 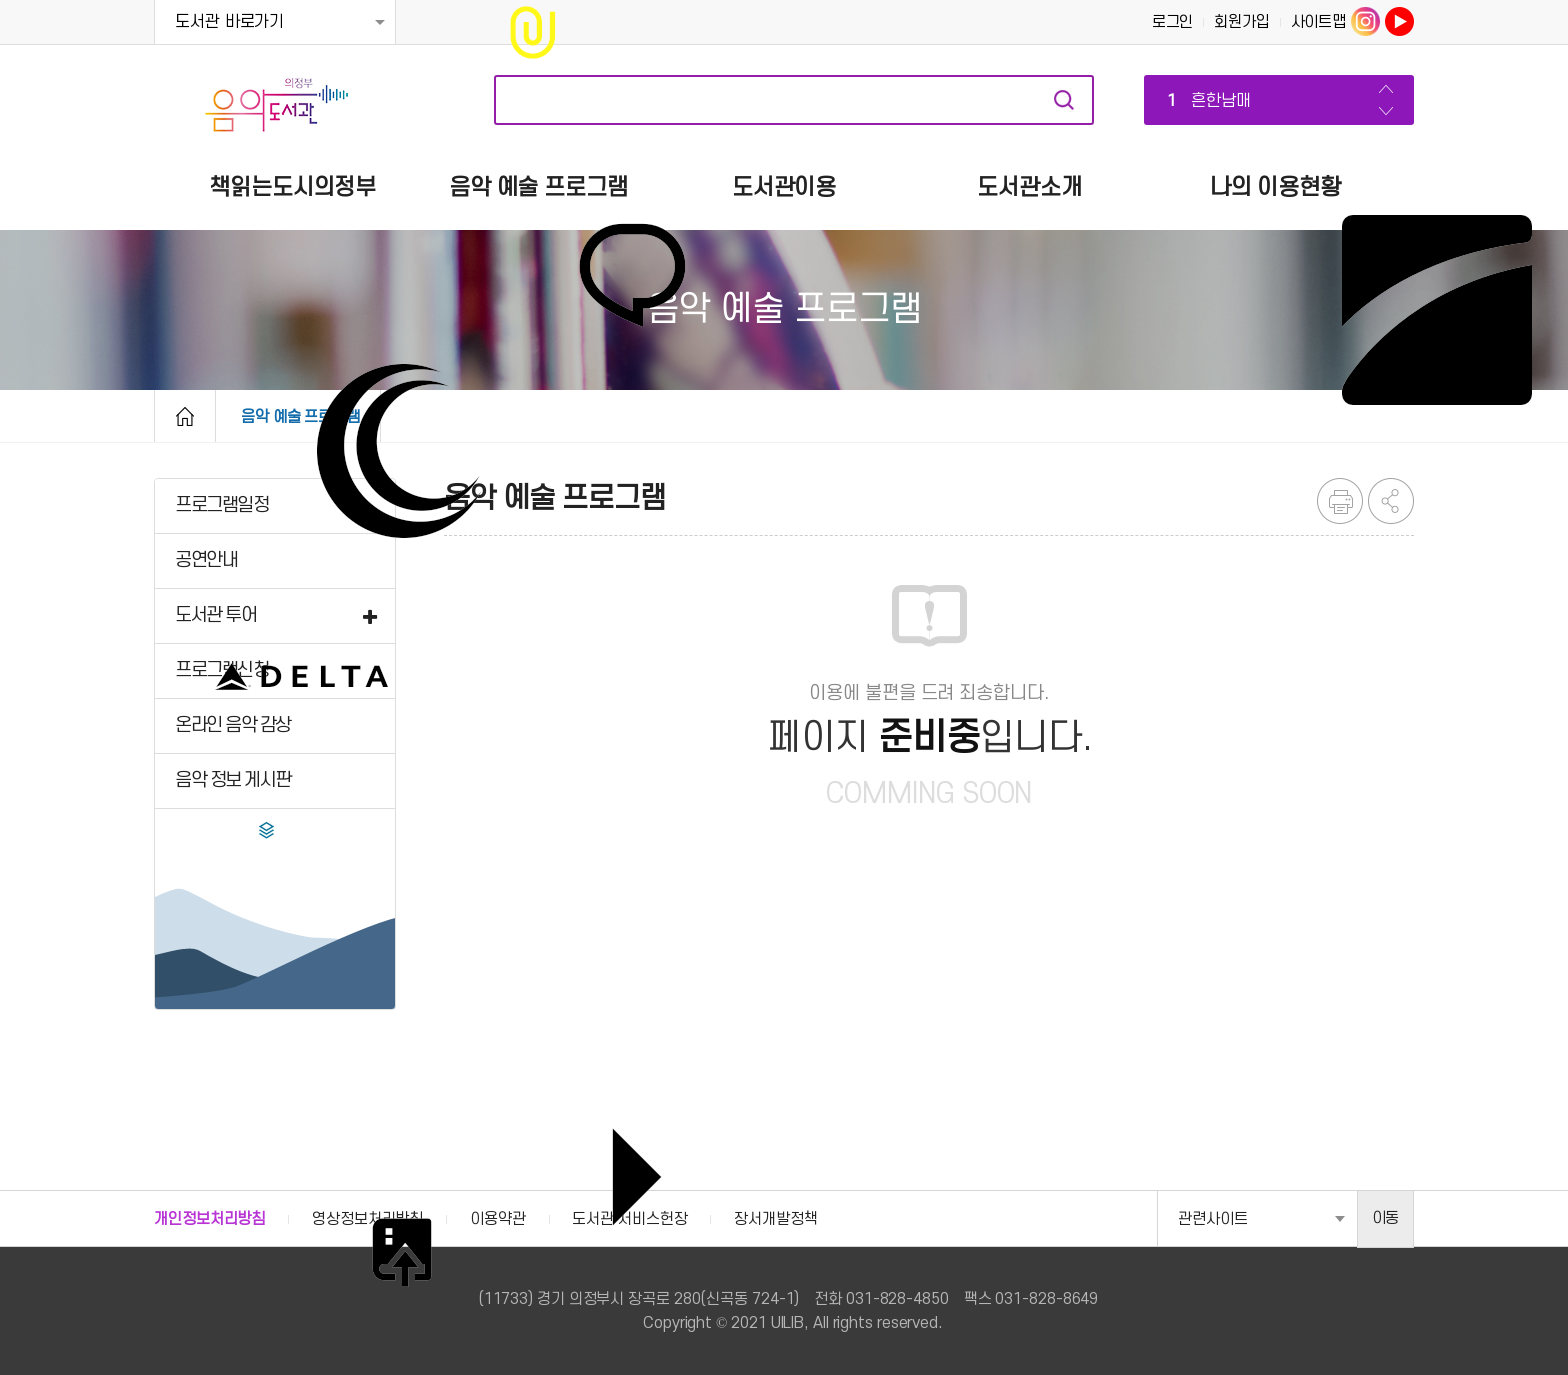 I want to click on contributor covenant logo indicating a code of conduct for open source projects, so click(x=399, y=451).